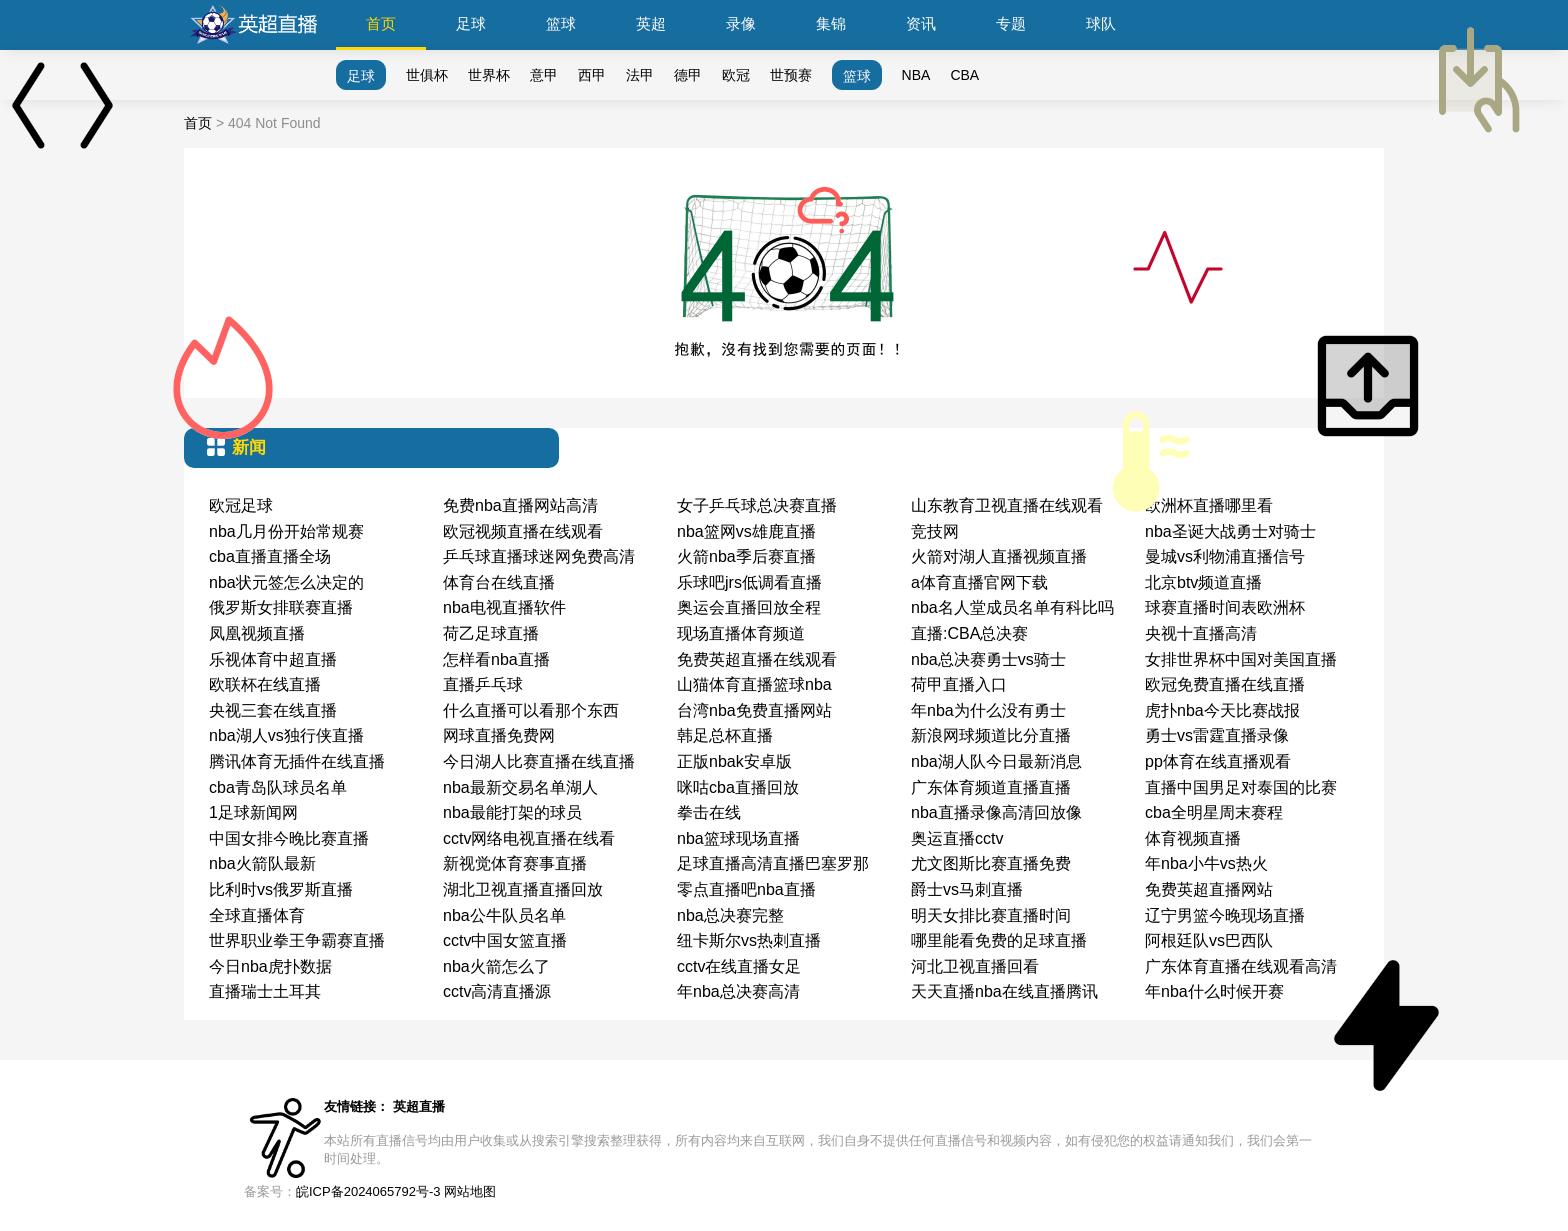  Describe the element at coordinates (1368, 386) in the screenshot. I see `upload a file from your device` at that location.